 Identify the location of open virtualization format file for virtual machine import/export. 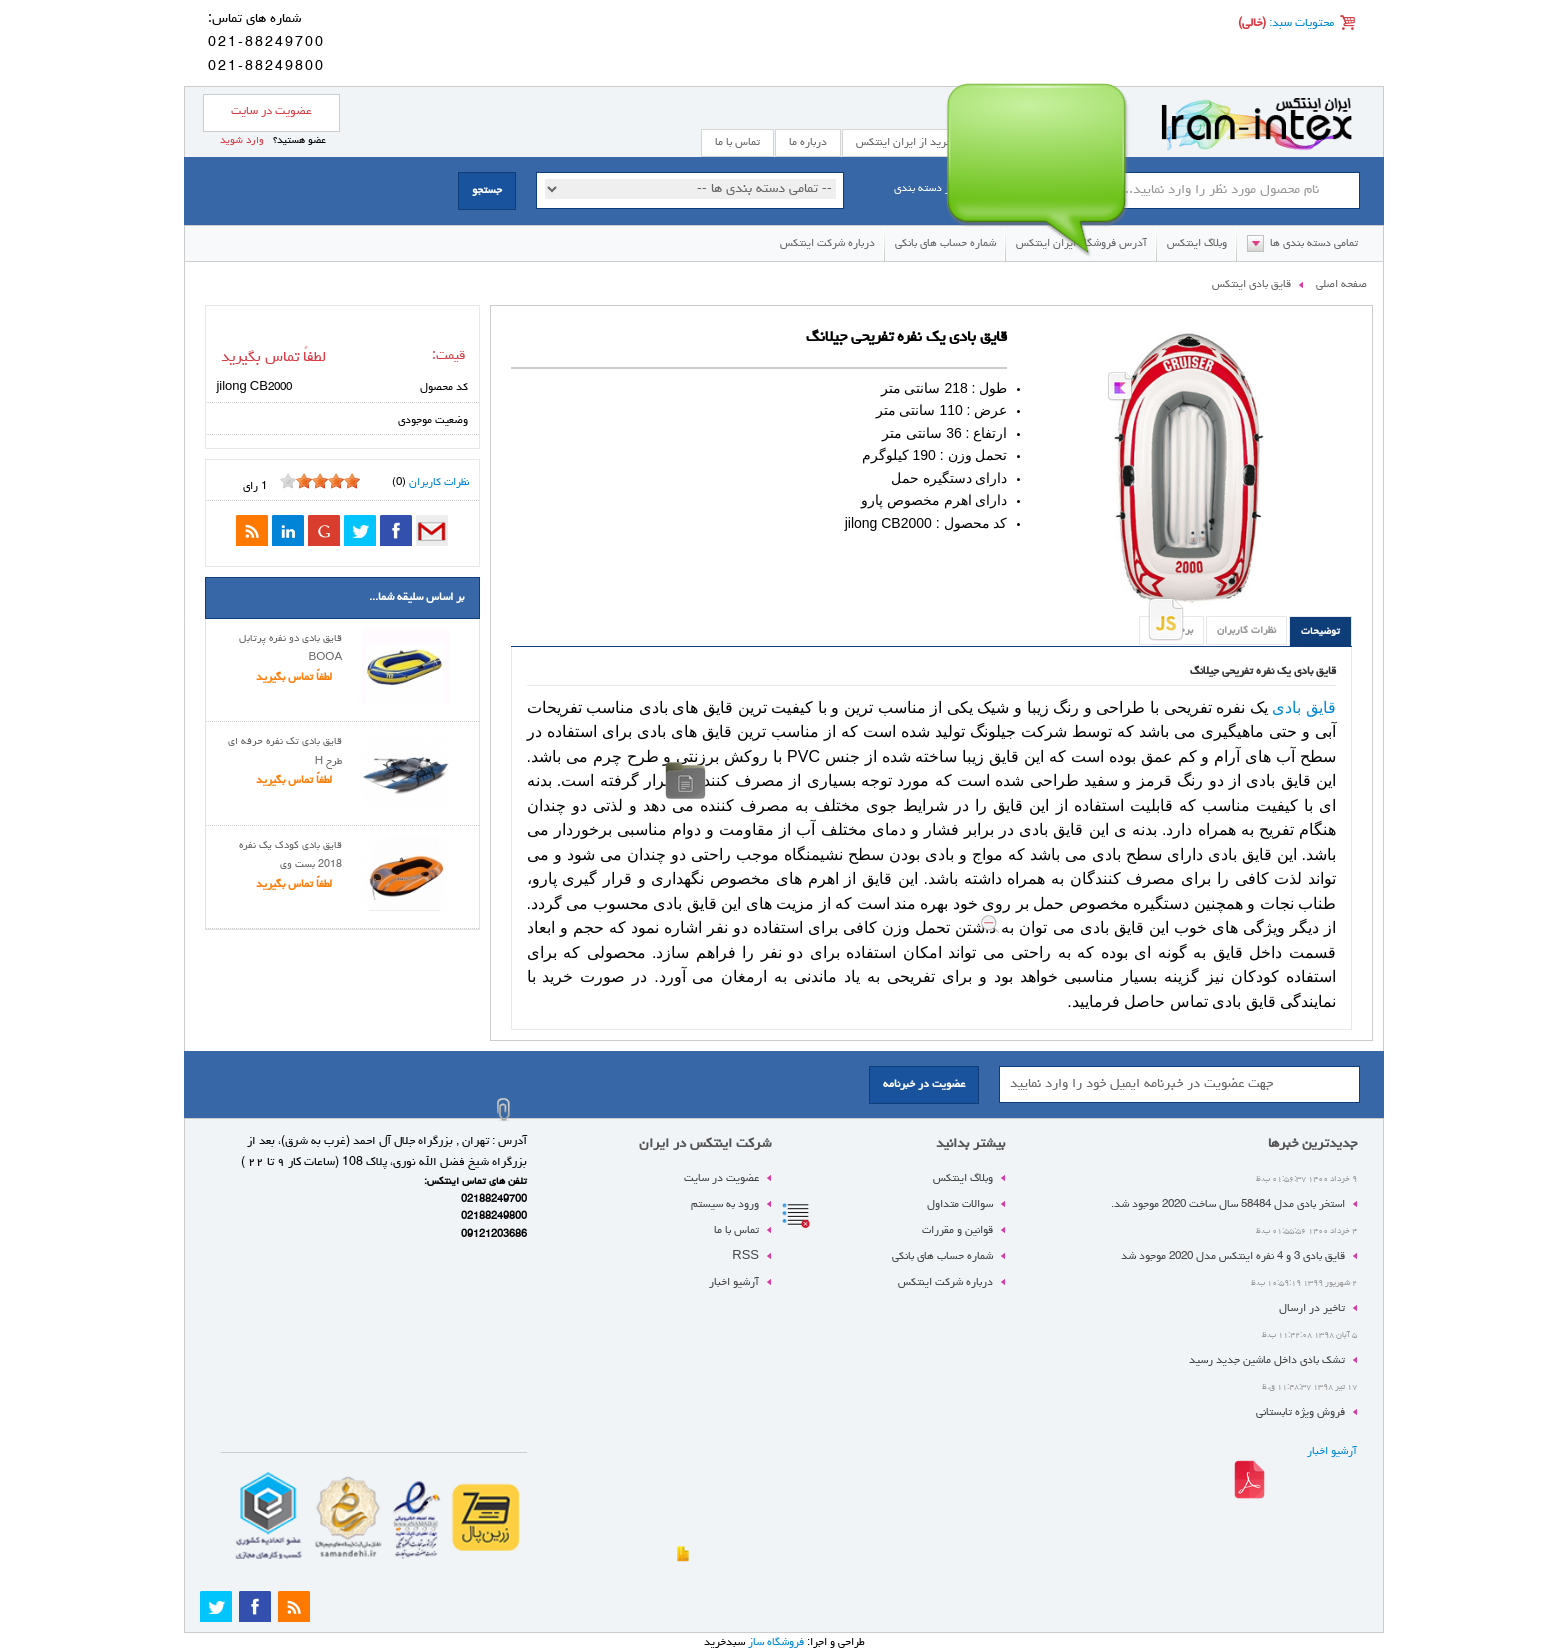
(683, 1554).